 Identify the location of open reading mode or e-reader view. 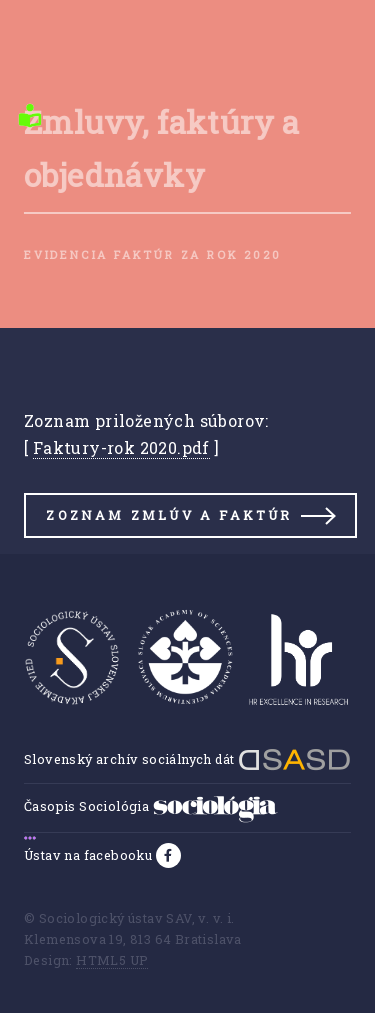
(30, 116).